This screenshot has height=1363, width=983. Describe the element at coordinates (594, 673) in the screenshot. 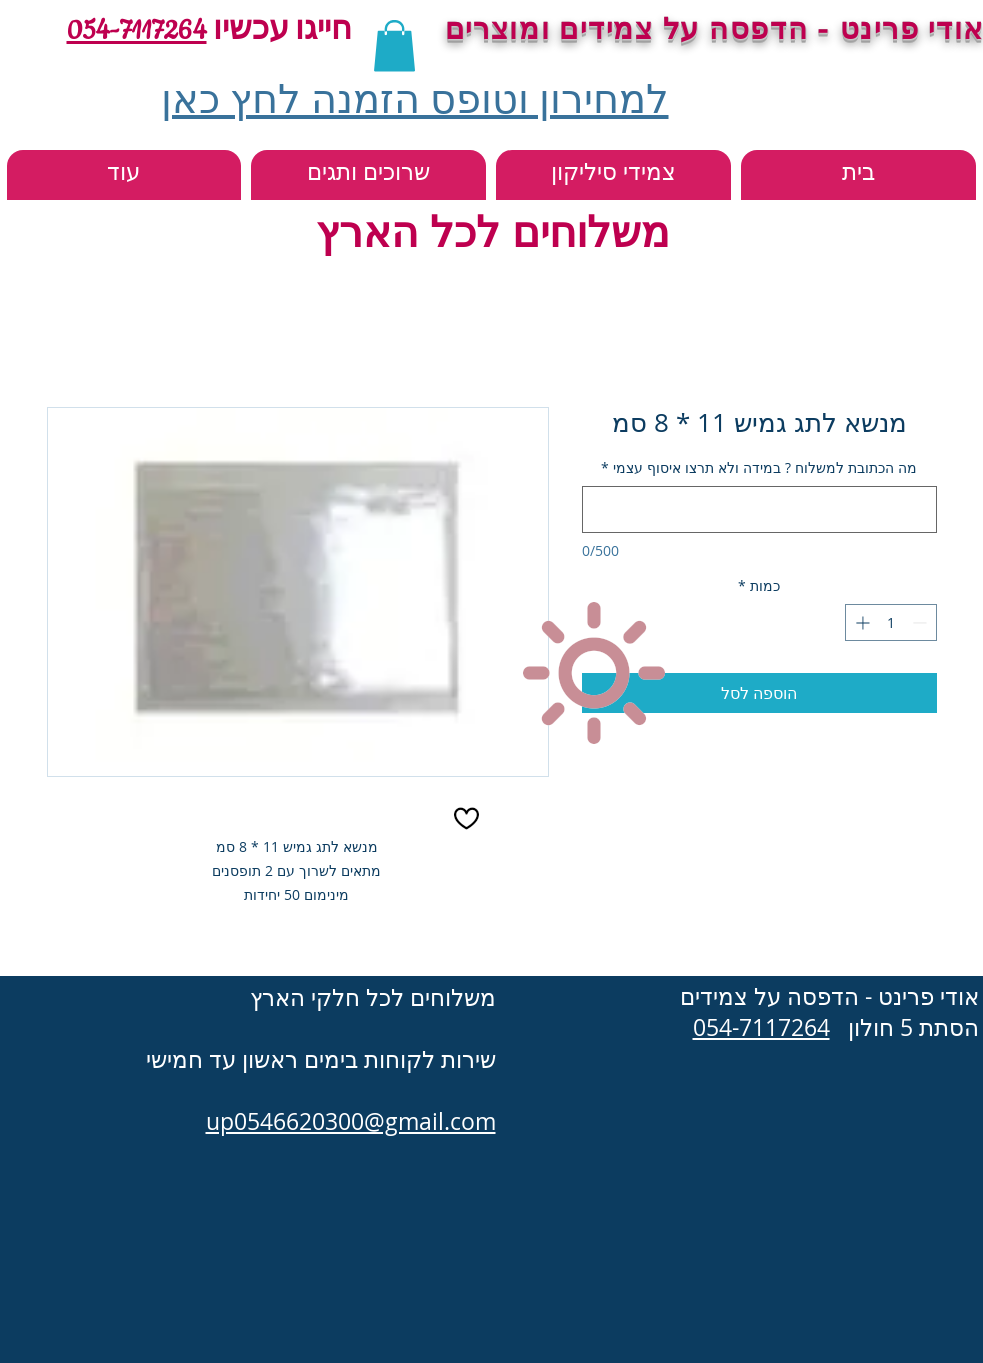

I see `switch to light mode` at that location.